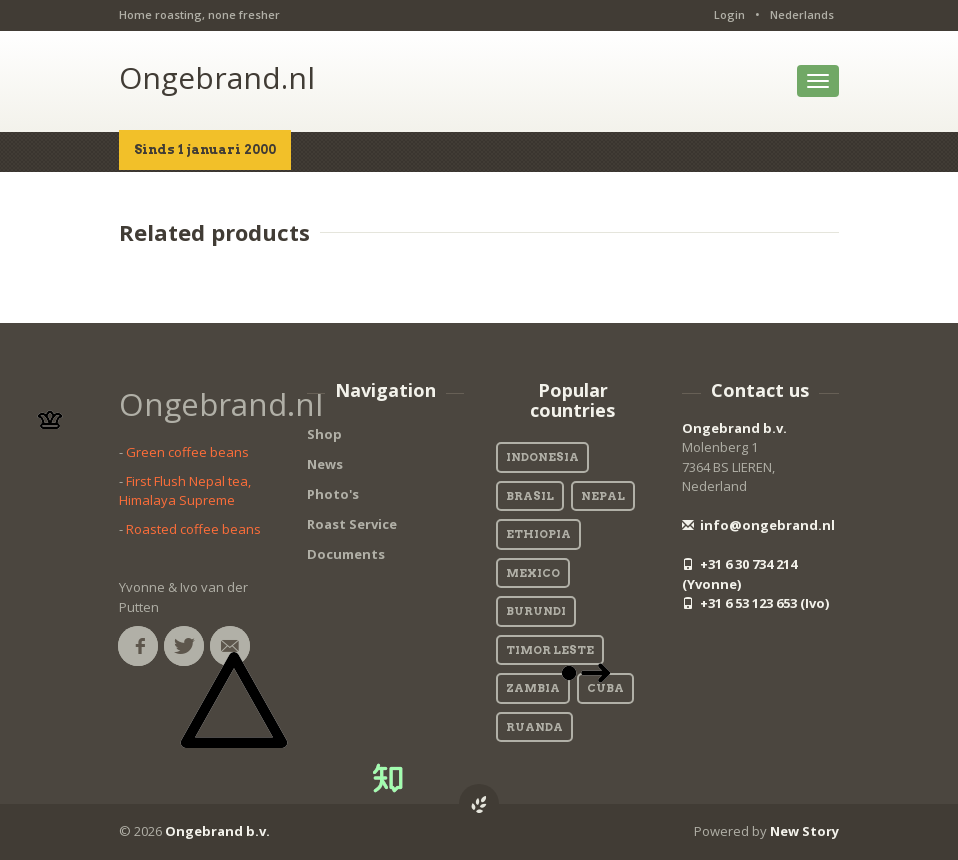 Image resolution: width=958 pixels, height=860 pixels. I want to click on move item to the right, so click(586, 673).